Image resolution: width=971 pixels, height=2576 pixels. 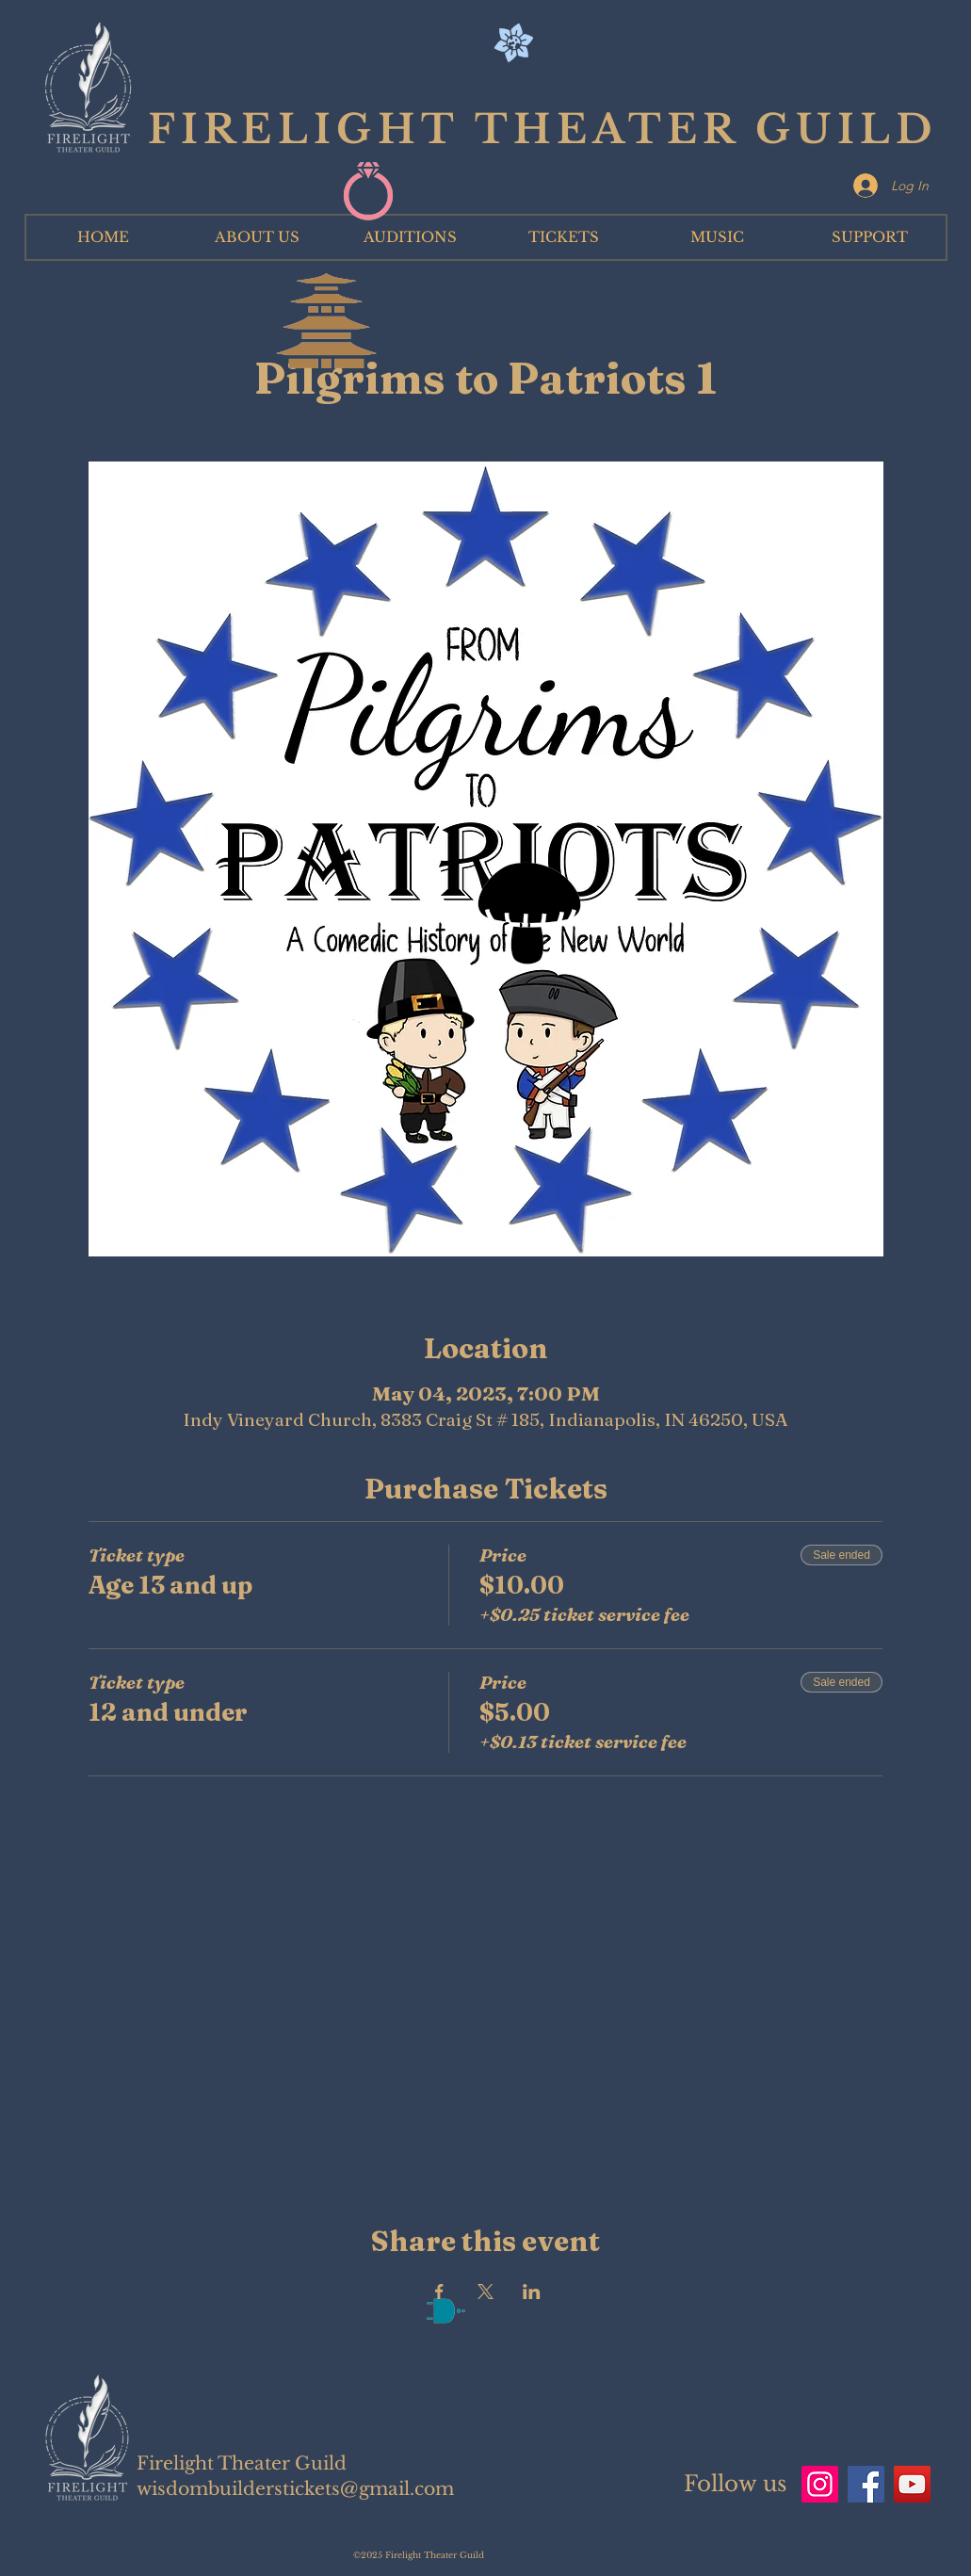 I want to click on mushroom power-up or collectible item, so click(x=528, y=912).